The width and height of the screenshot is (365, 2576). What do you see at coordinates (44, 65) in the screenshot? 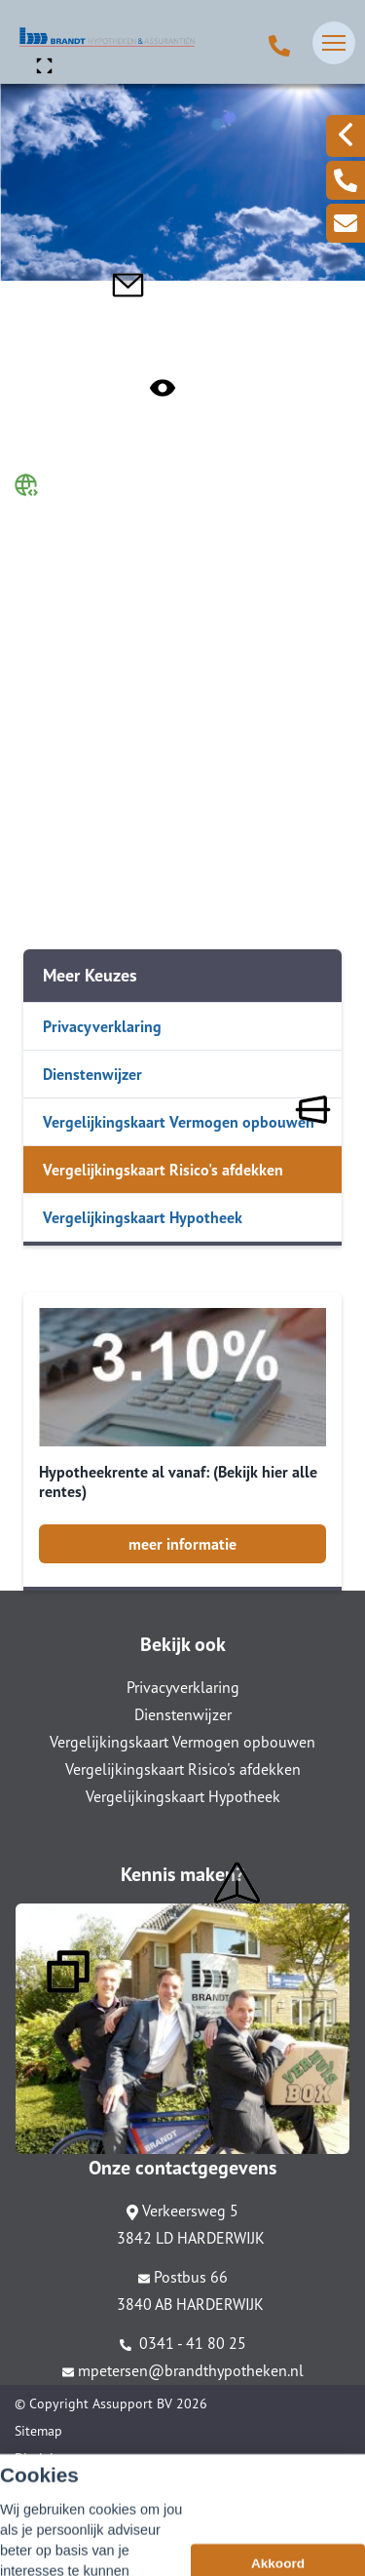
I see `expand to fullscreen mode` at bounding box center [44, 65].